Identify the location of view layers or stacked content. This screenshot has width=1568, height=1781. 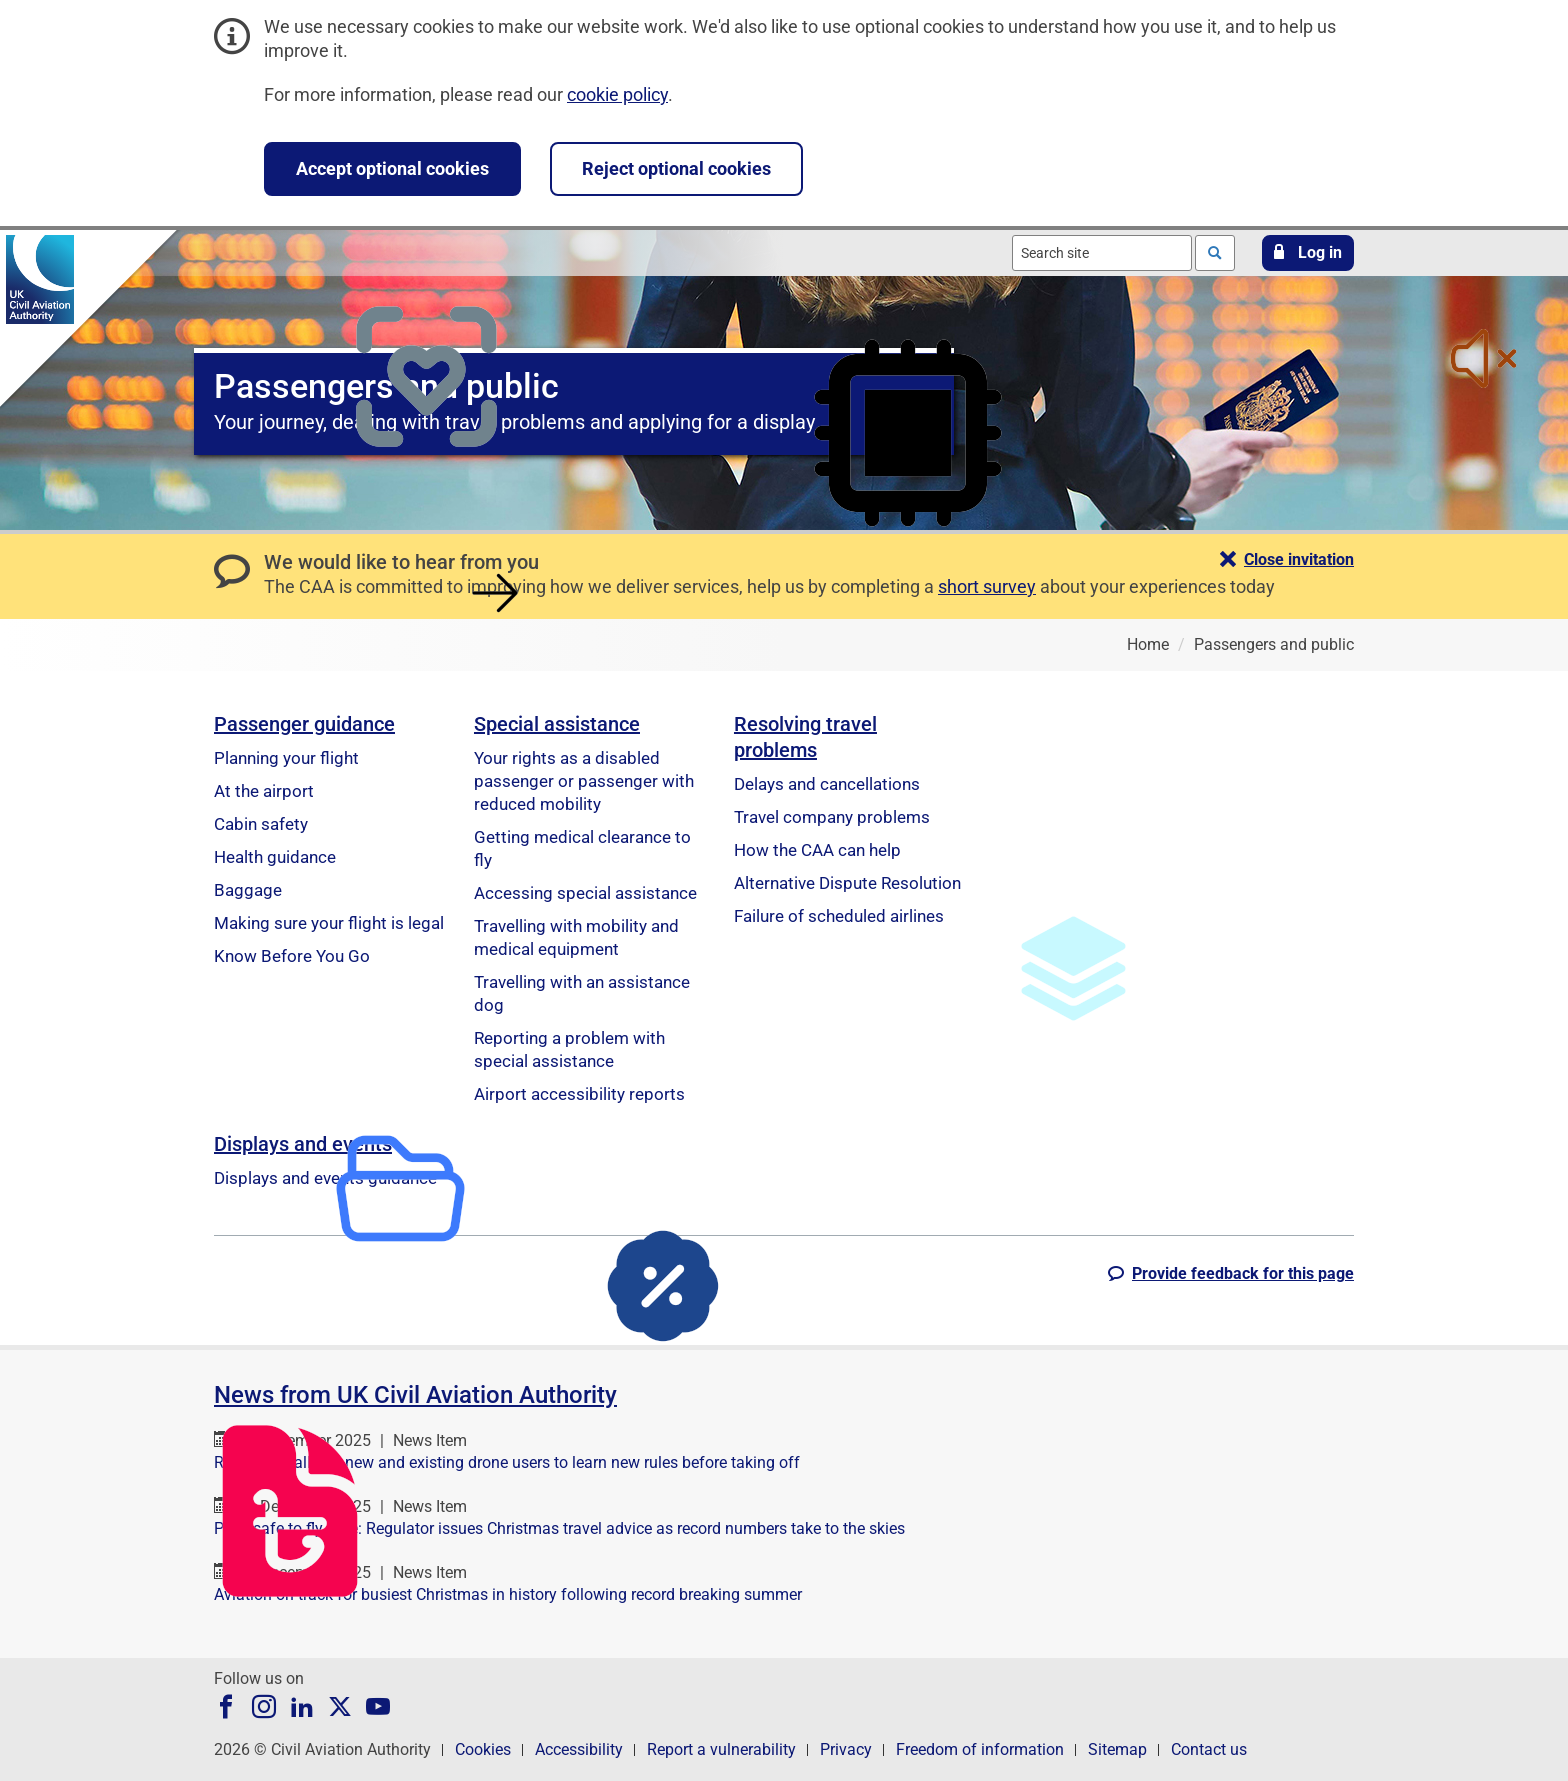
(1073, 968).